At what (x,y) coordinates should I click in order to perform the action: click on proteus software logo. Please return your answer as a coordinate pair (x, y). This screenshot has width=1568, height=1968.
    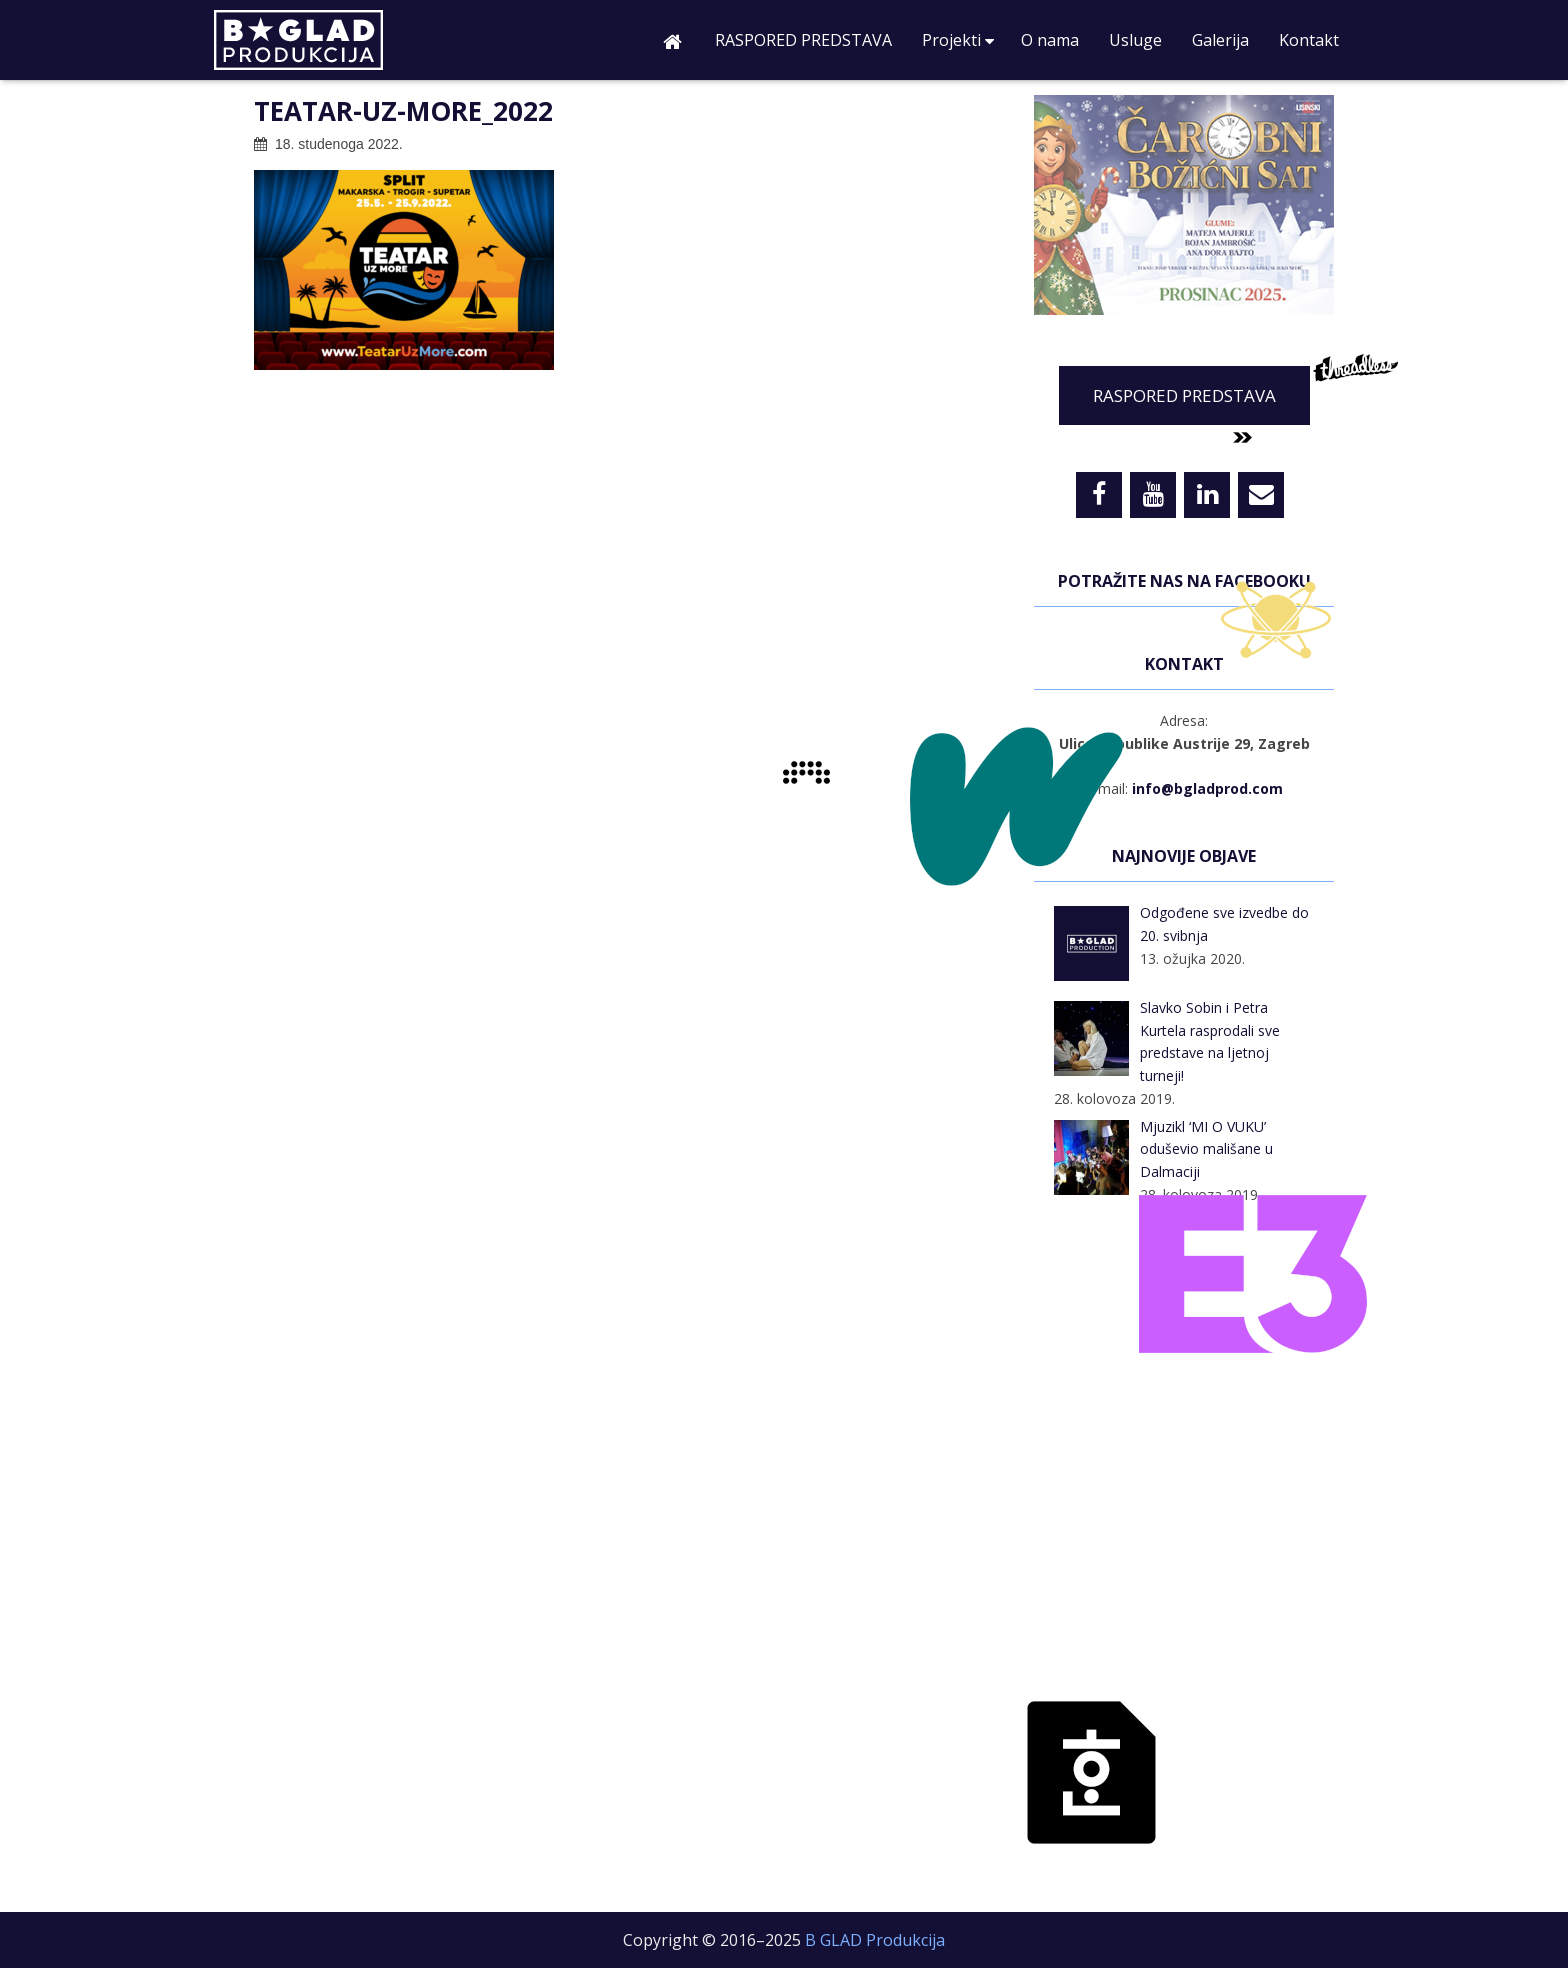
    Looking at the image, I should click on (1276, 620).